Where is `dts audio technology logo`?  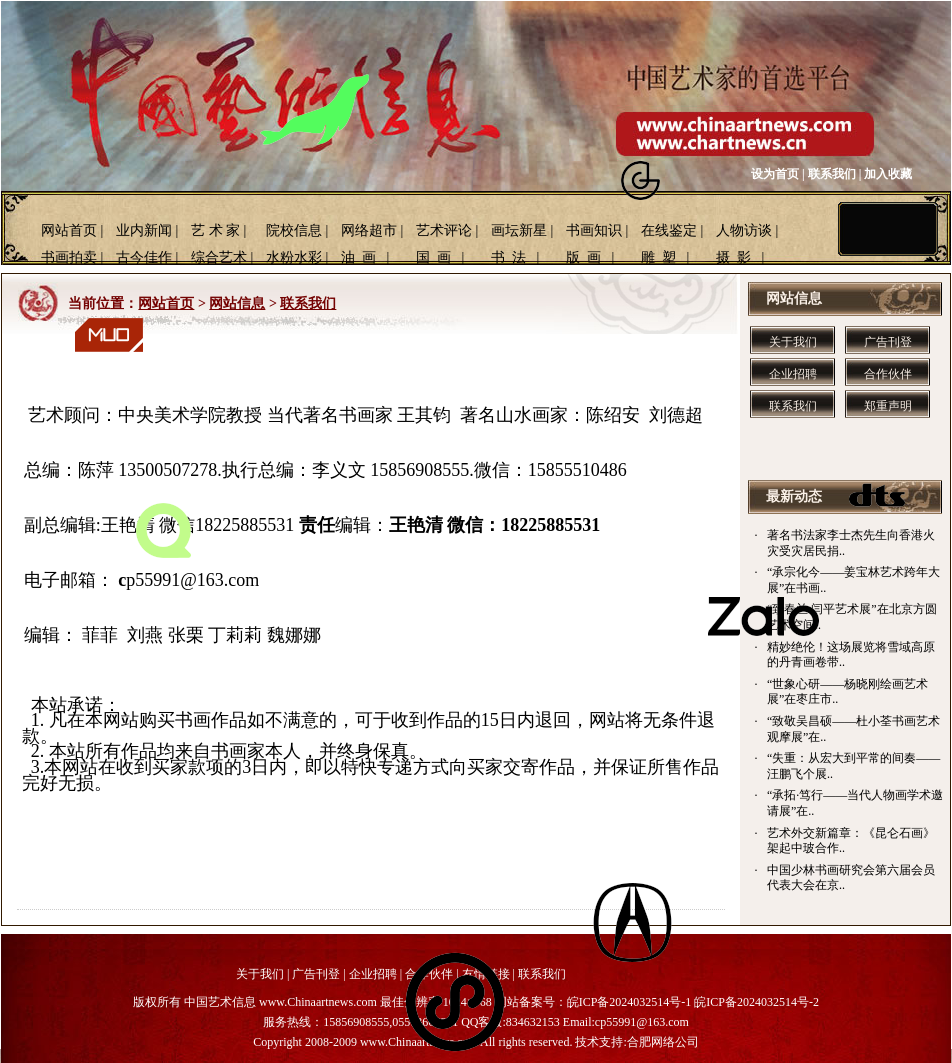
dts audio technology logo is located at coordinates (877, 495).